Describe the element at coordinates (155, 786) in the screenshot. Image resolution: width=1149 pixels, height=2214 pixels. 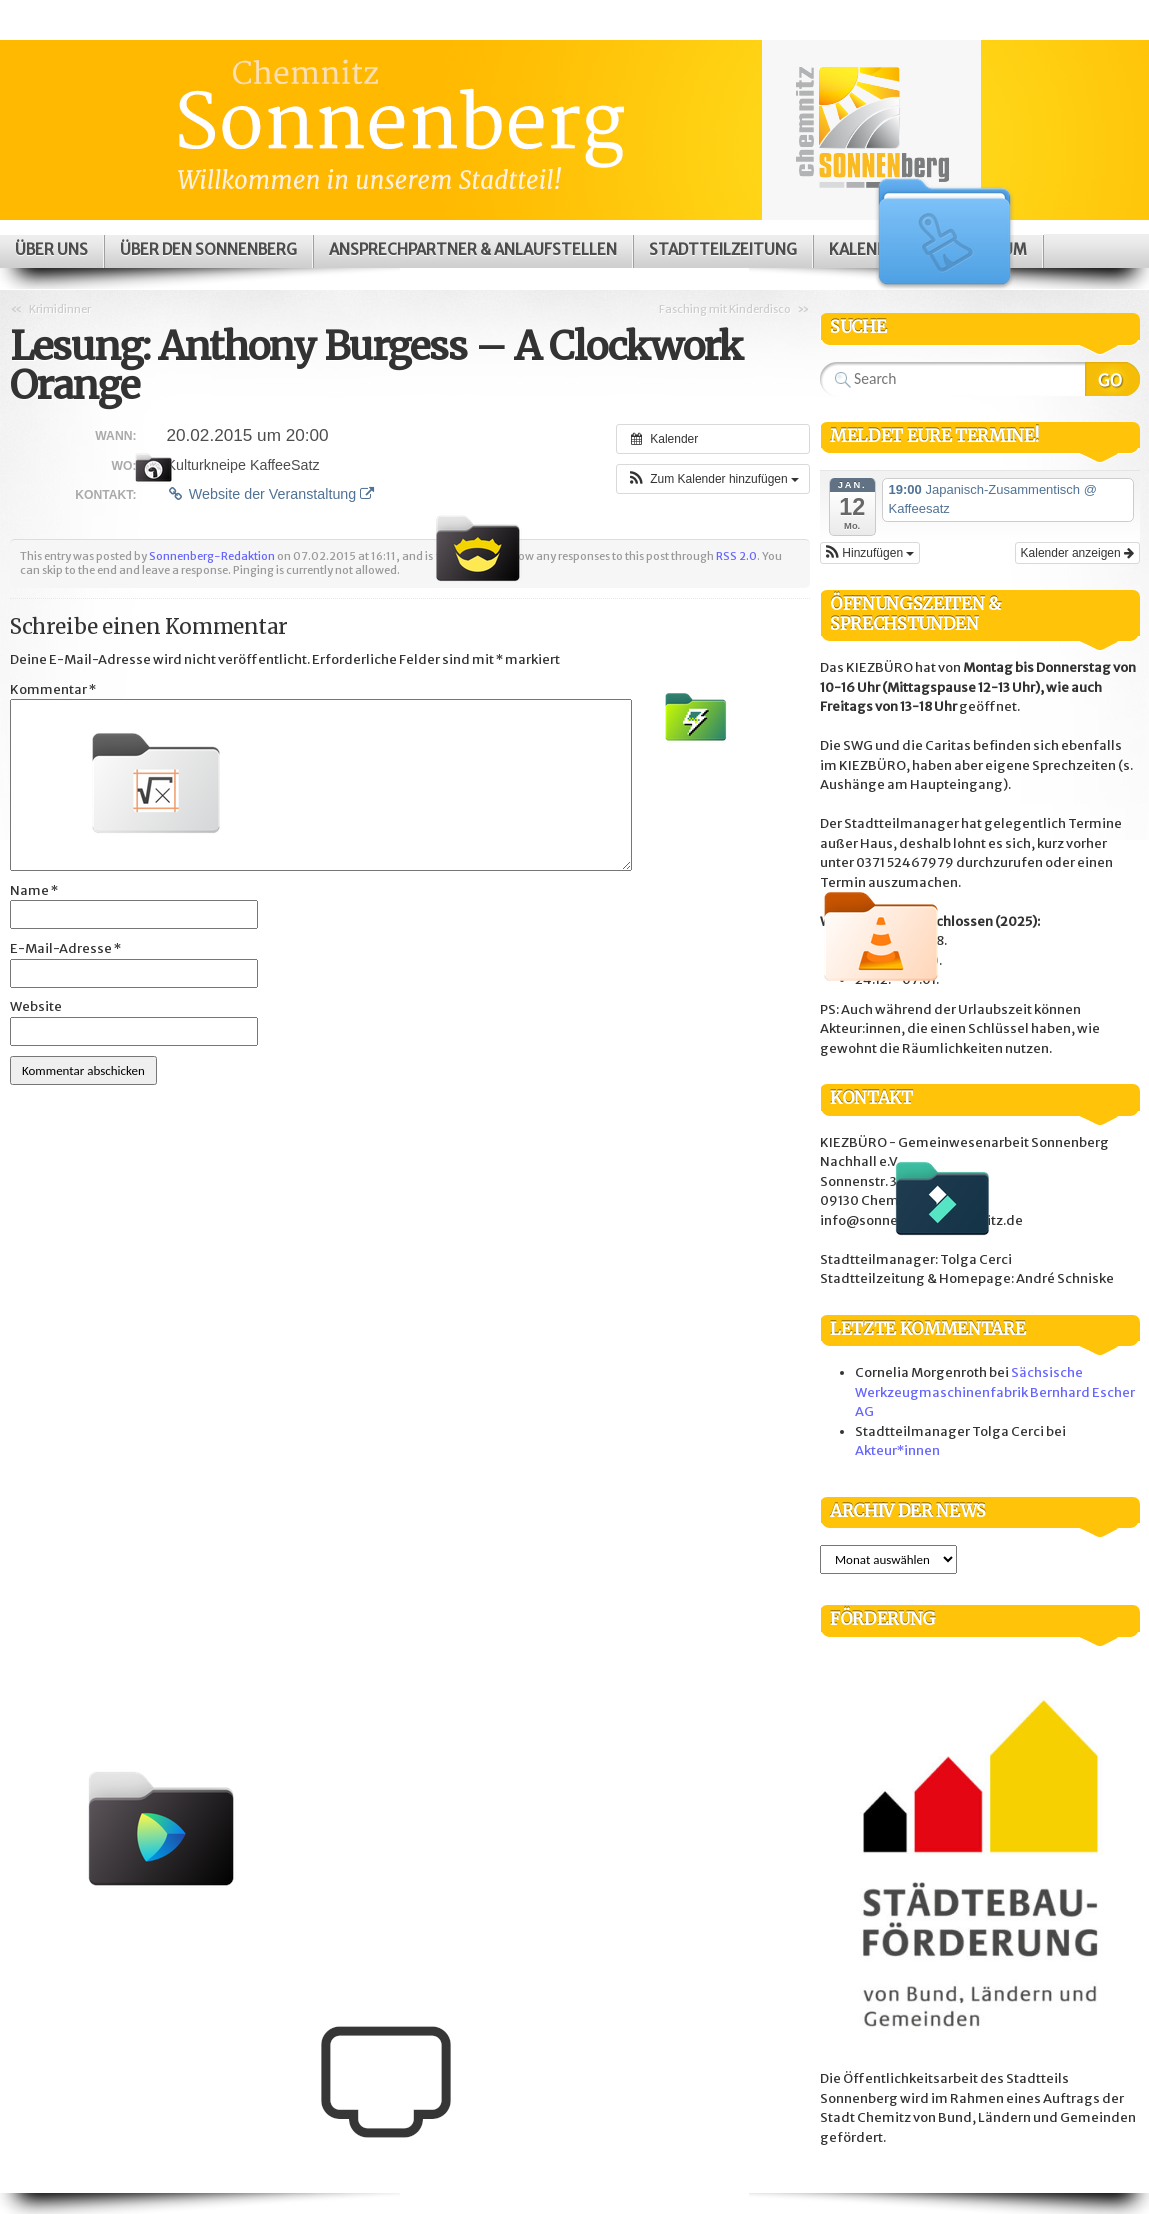
I see `folder containing LibreOffice Math formula files` at that location.